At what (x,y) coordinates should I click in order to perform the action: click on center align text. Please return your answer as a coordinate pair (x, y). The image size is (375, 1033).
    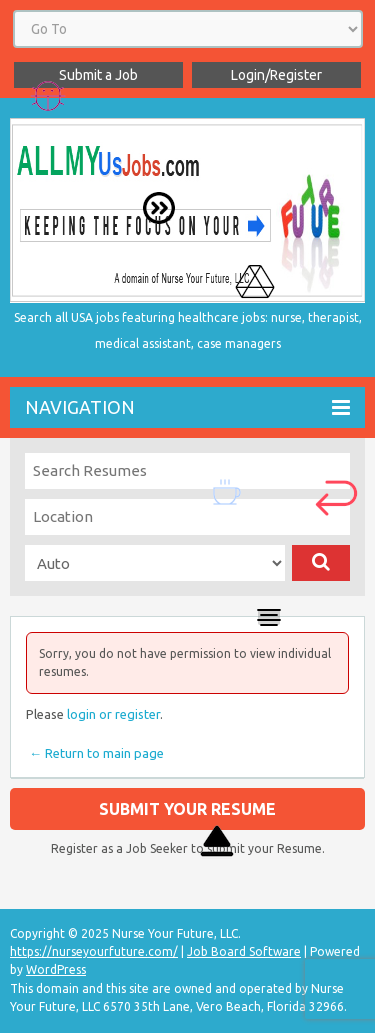
    Looking at the image, I should click on (269, 618).